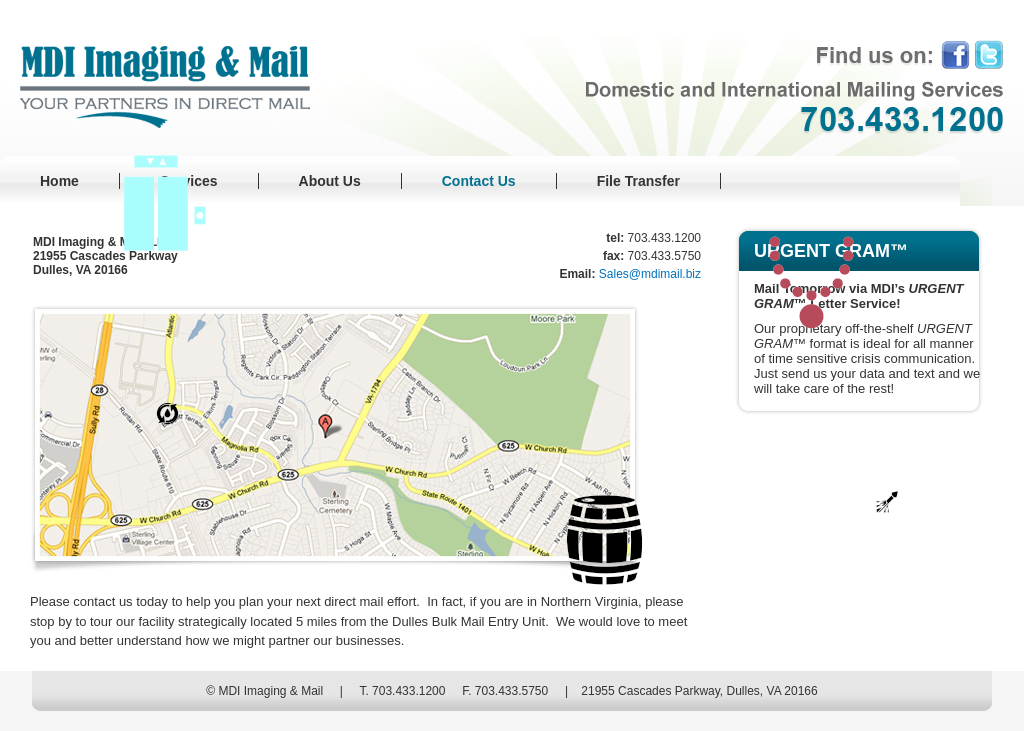 This screenshot has width=1024, height=731. What do you see at coordinates (604, 539) in the screenshot?
I see `inventory item representing storage or containers` at bounding box center [604, 539].